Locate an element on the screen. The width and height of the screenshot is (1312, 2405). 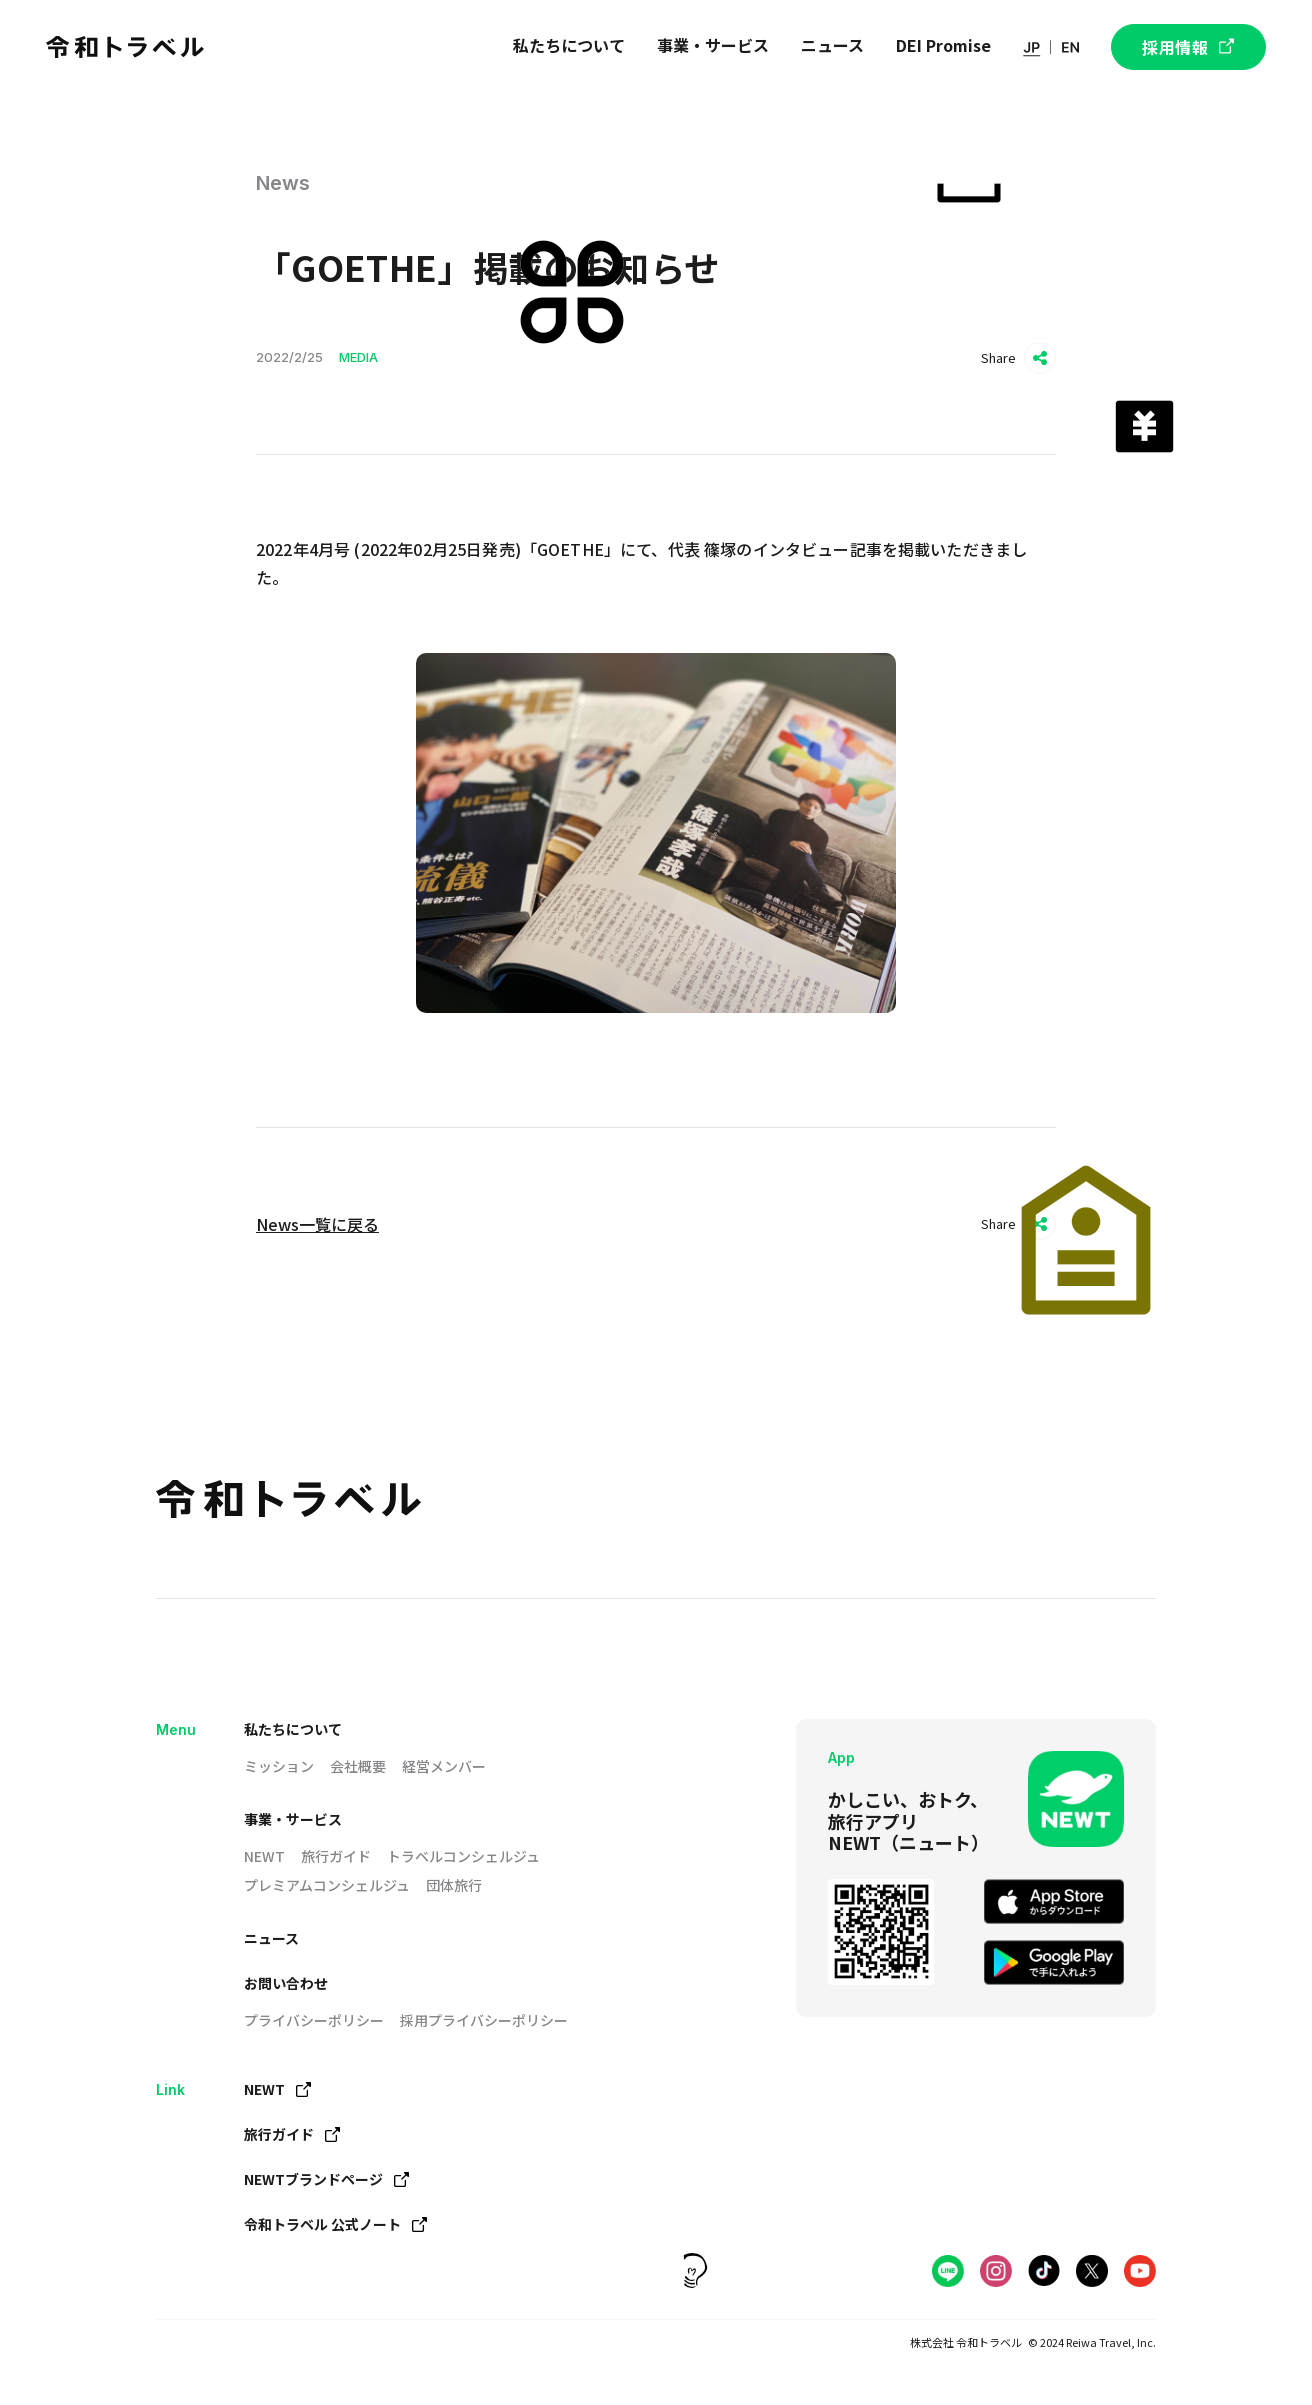
access chinese yuan payment options is located at coordinates (1144, 426).